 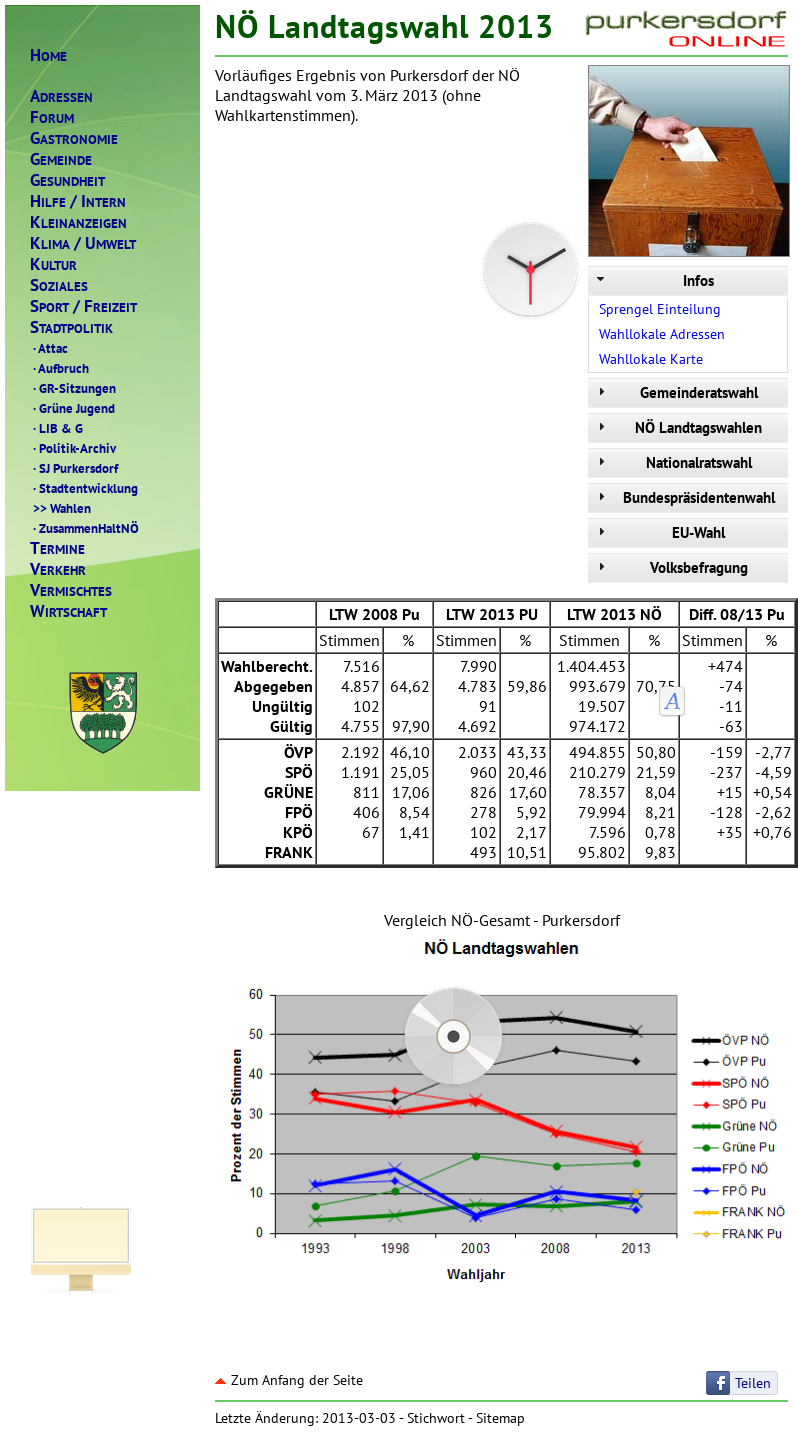 I want to click on access CD/DVD drive contents, so click(x=453, y=1036).